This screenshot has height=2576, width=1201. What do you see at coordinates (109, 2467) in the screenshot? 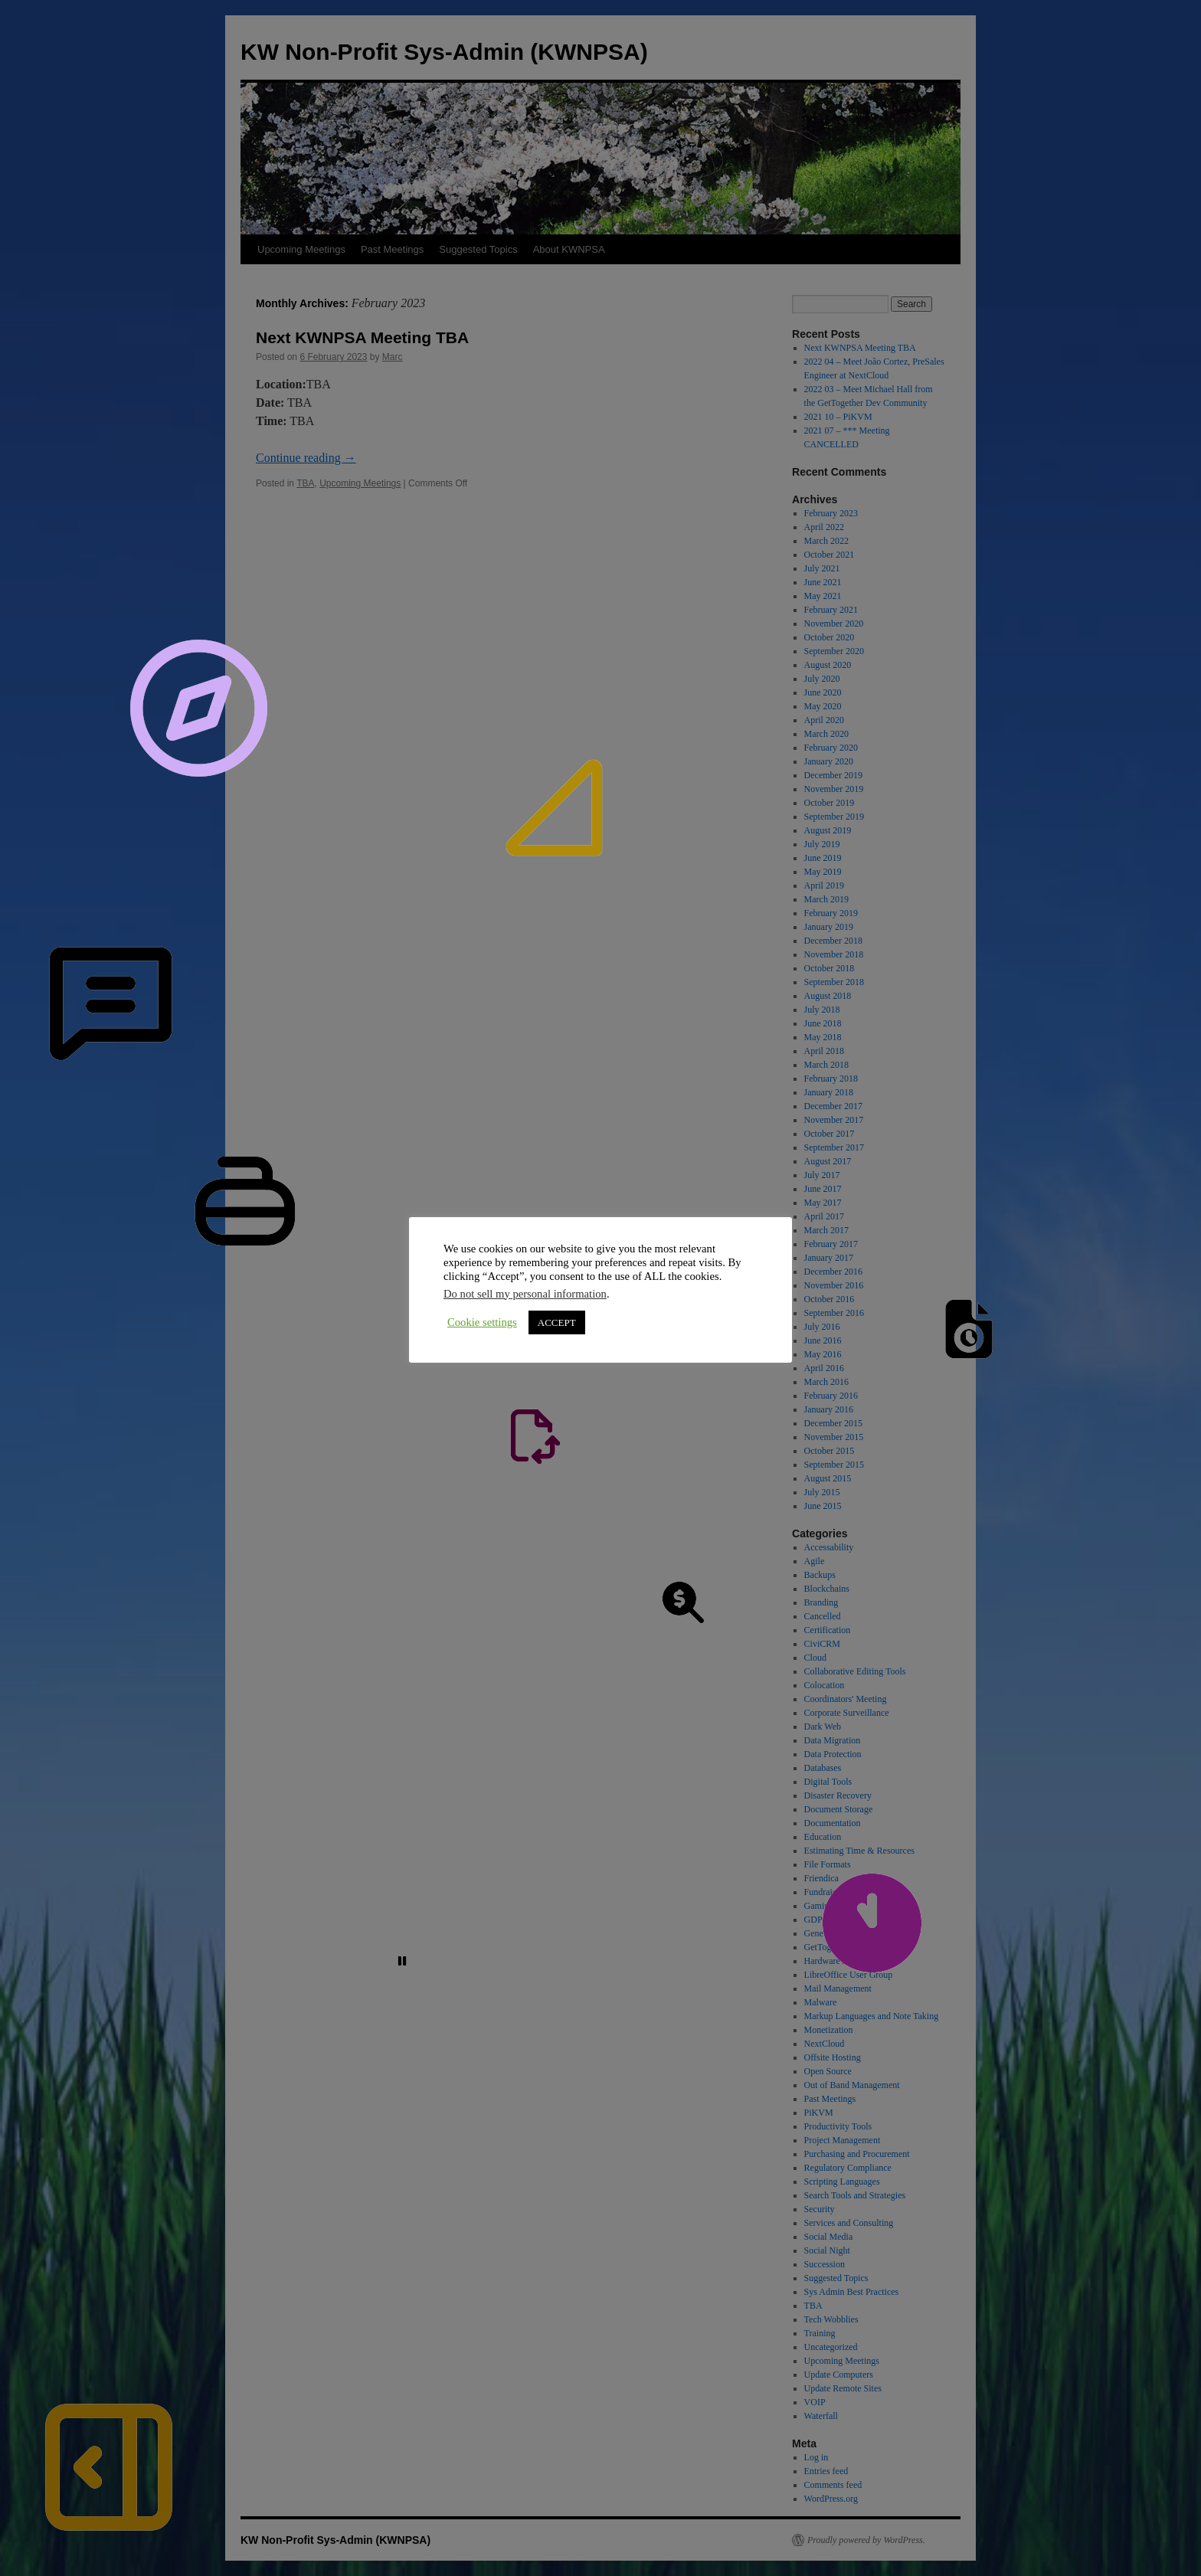
I see `expand the right sidebar panel` at bounding box center [109, 2467].